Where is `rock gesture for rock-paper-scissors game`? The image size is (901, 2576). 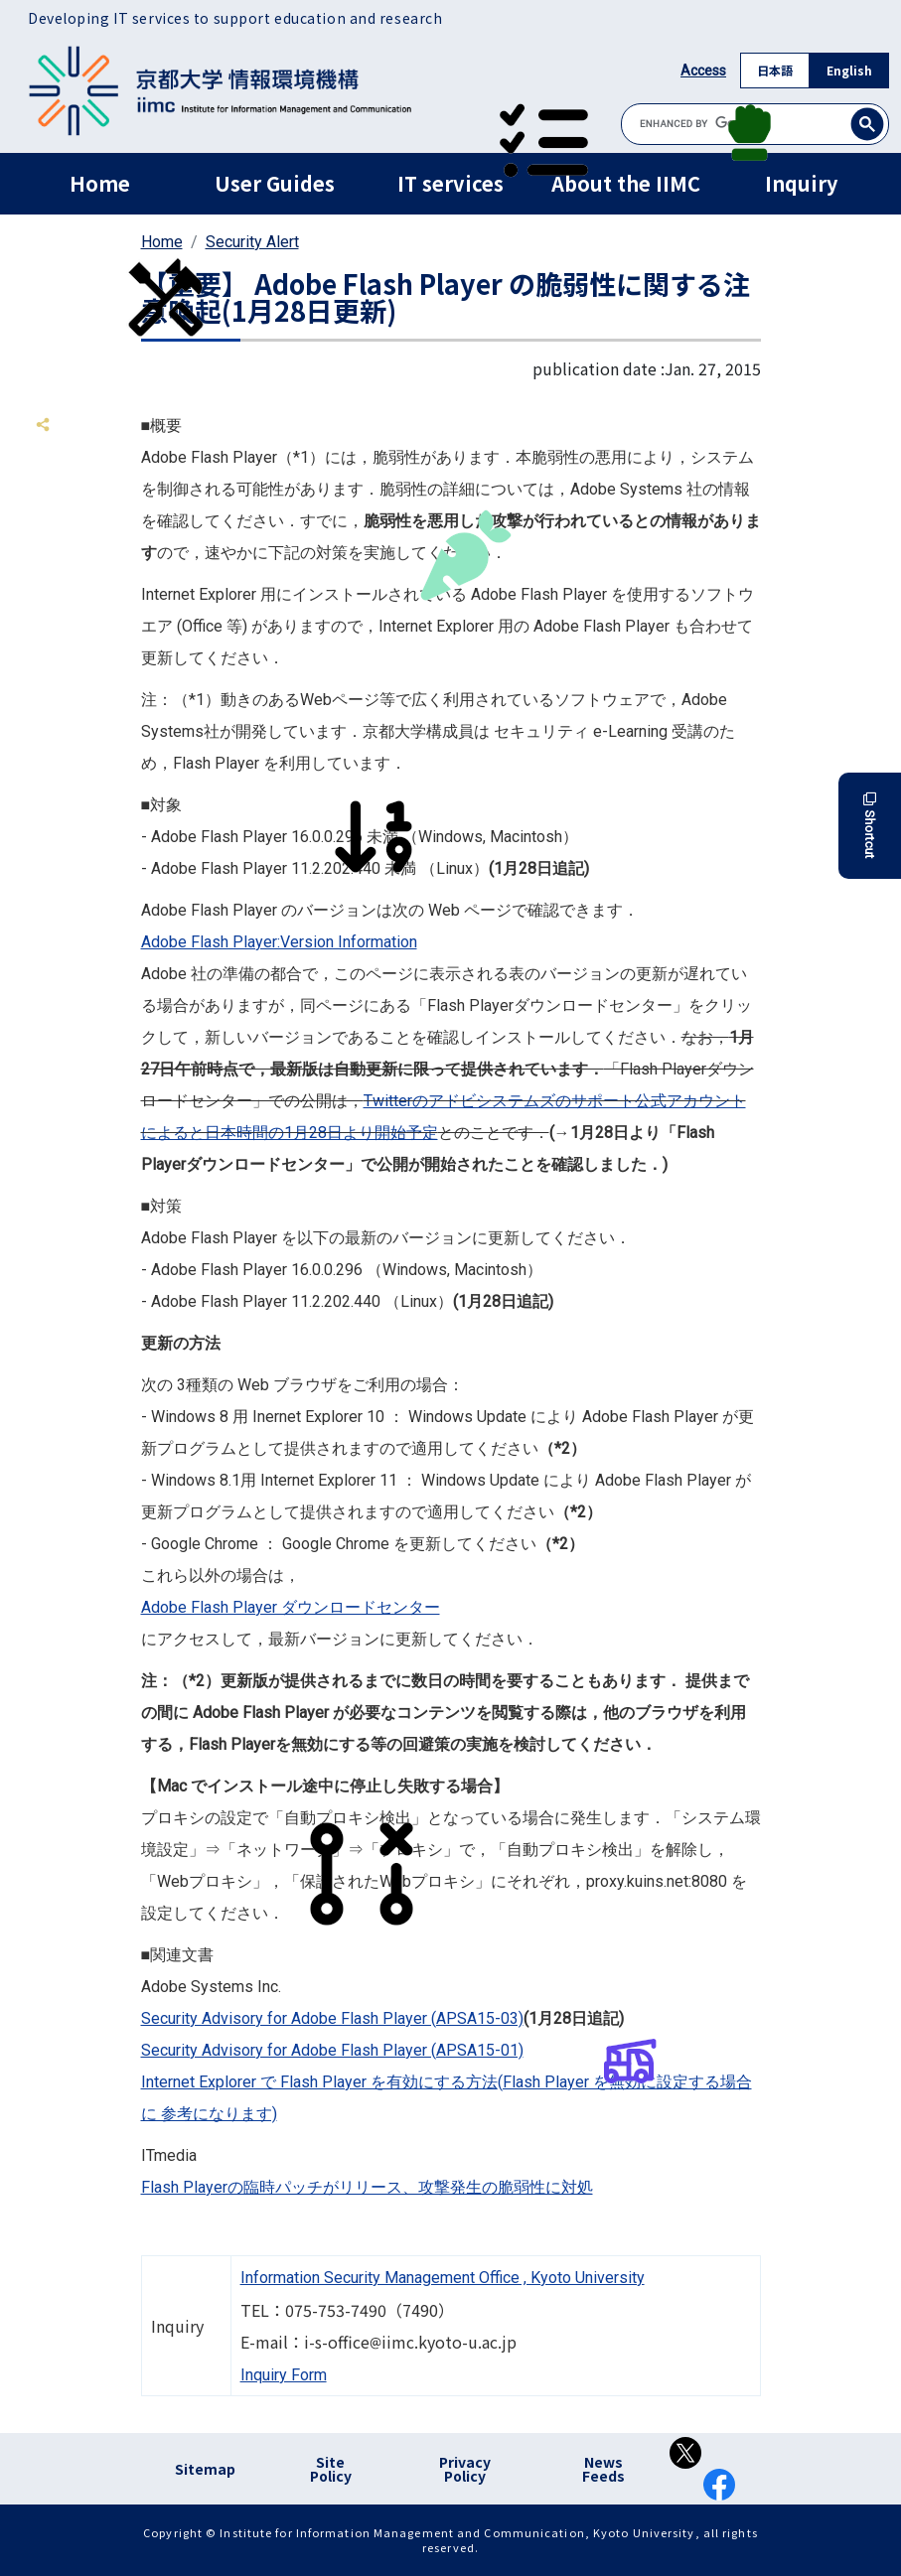 rock gesture for rock-paper-scissors game is located at coordinates (749, 132).